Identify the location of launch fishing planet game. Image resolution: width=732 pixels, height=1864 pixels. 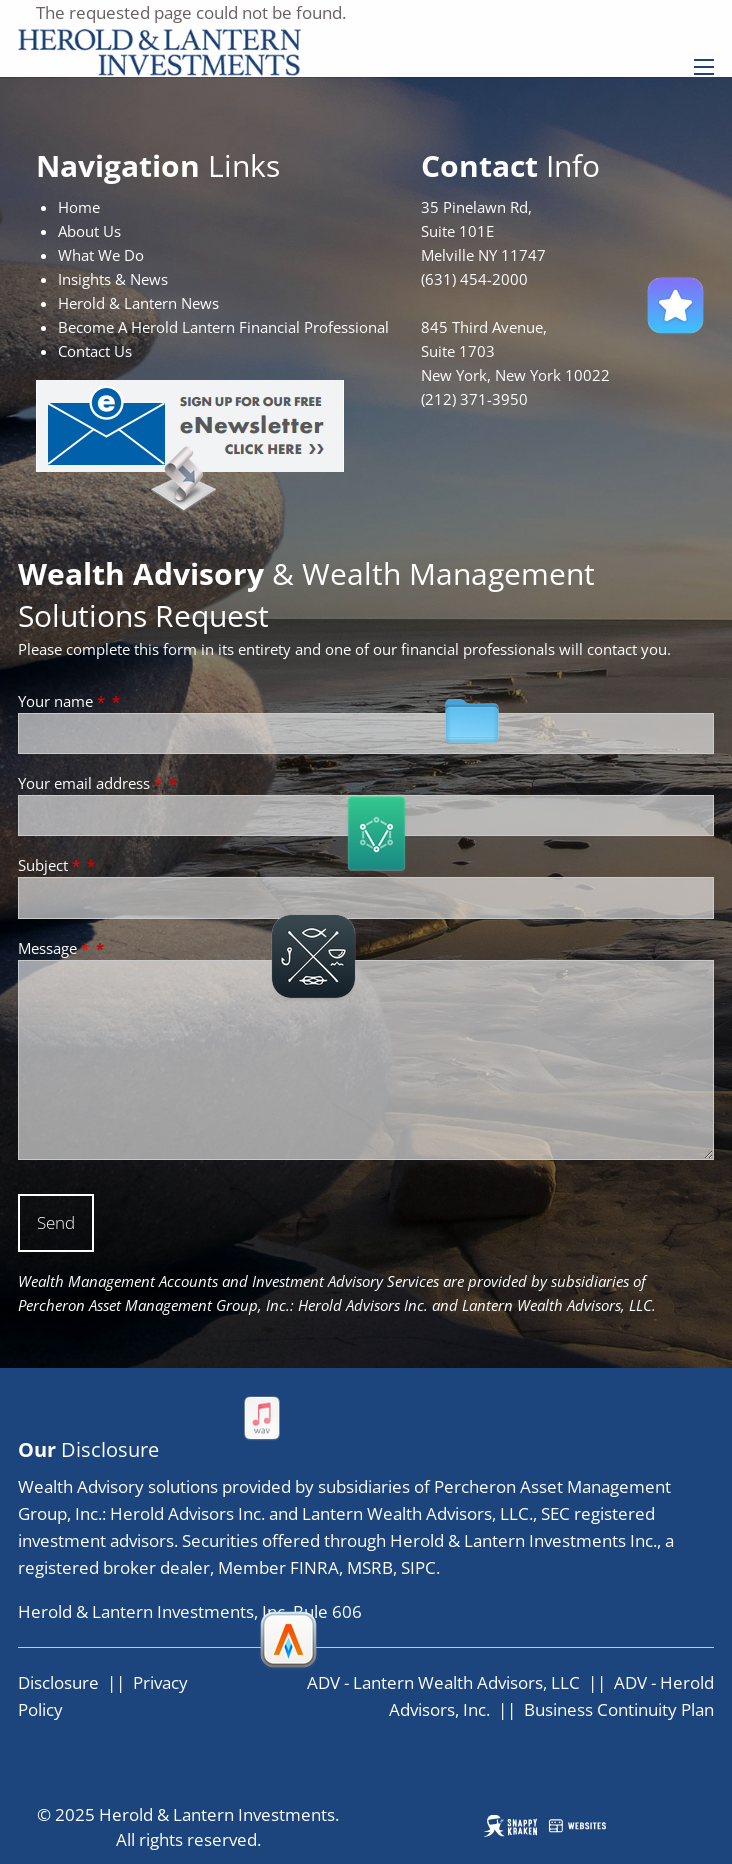
(313, 956).